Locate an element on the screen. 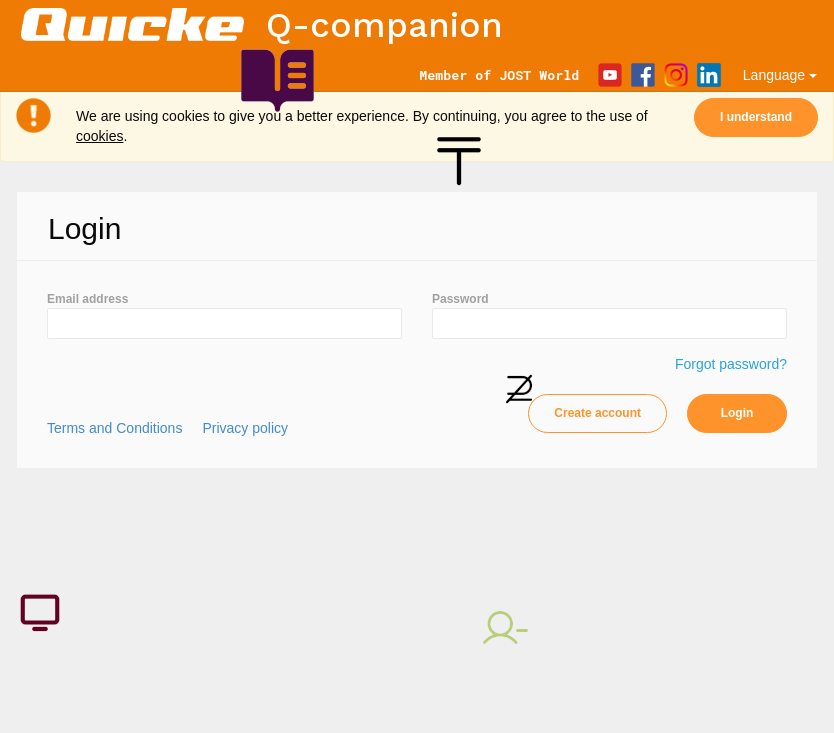  indicates a set is not a superset of another in mathematical notation is located at coordinates (519, 389).